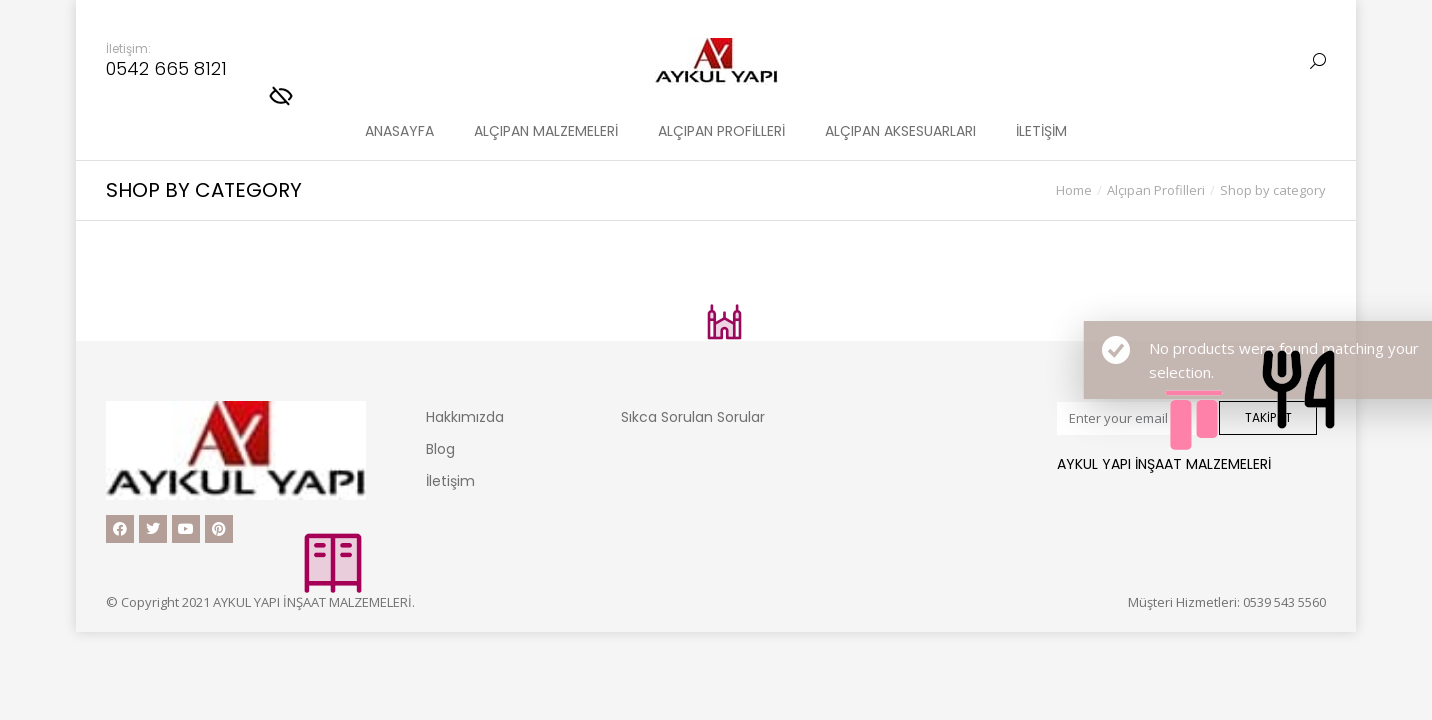 This screenshot has width=1432, height=720. Describe the element at coordinates (281, 96) in the screenshot. I see `hide password or sensitive content` at that location.